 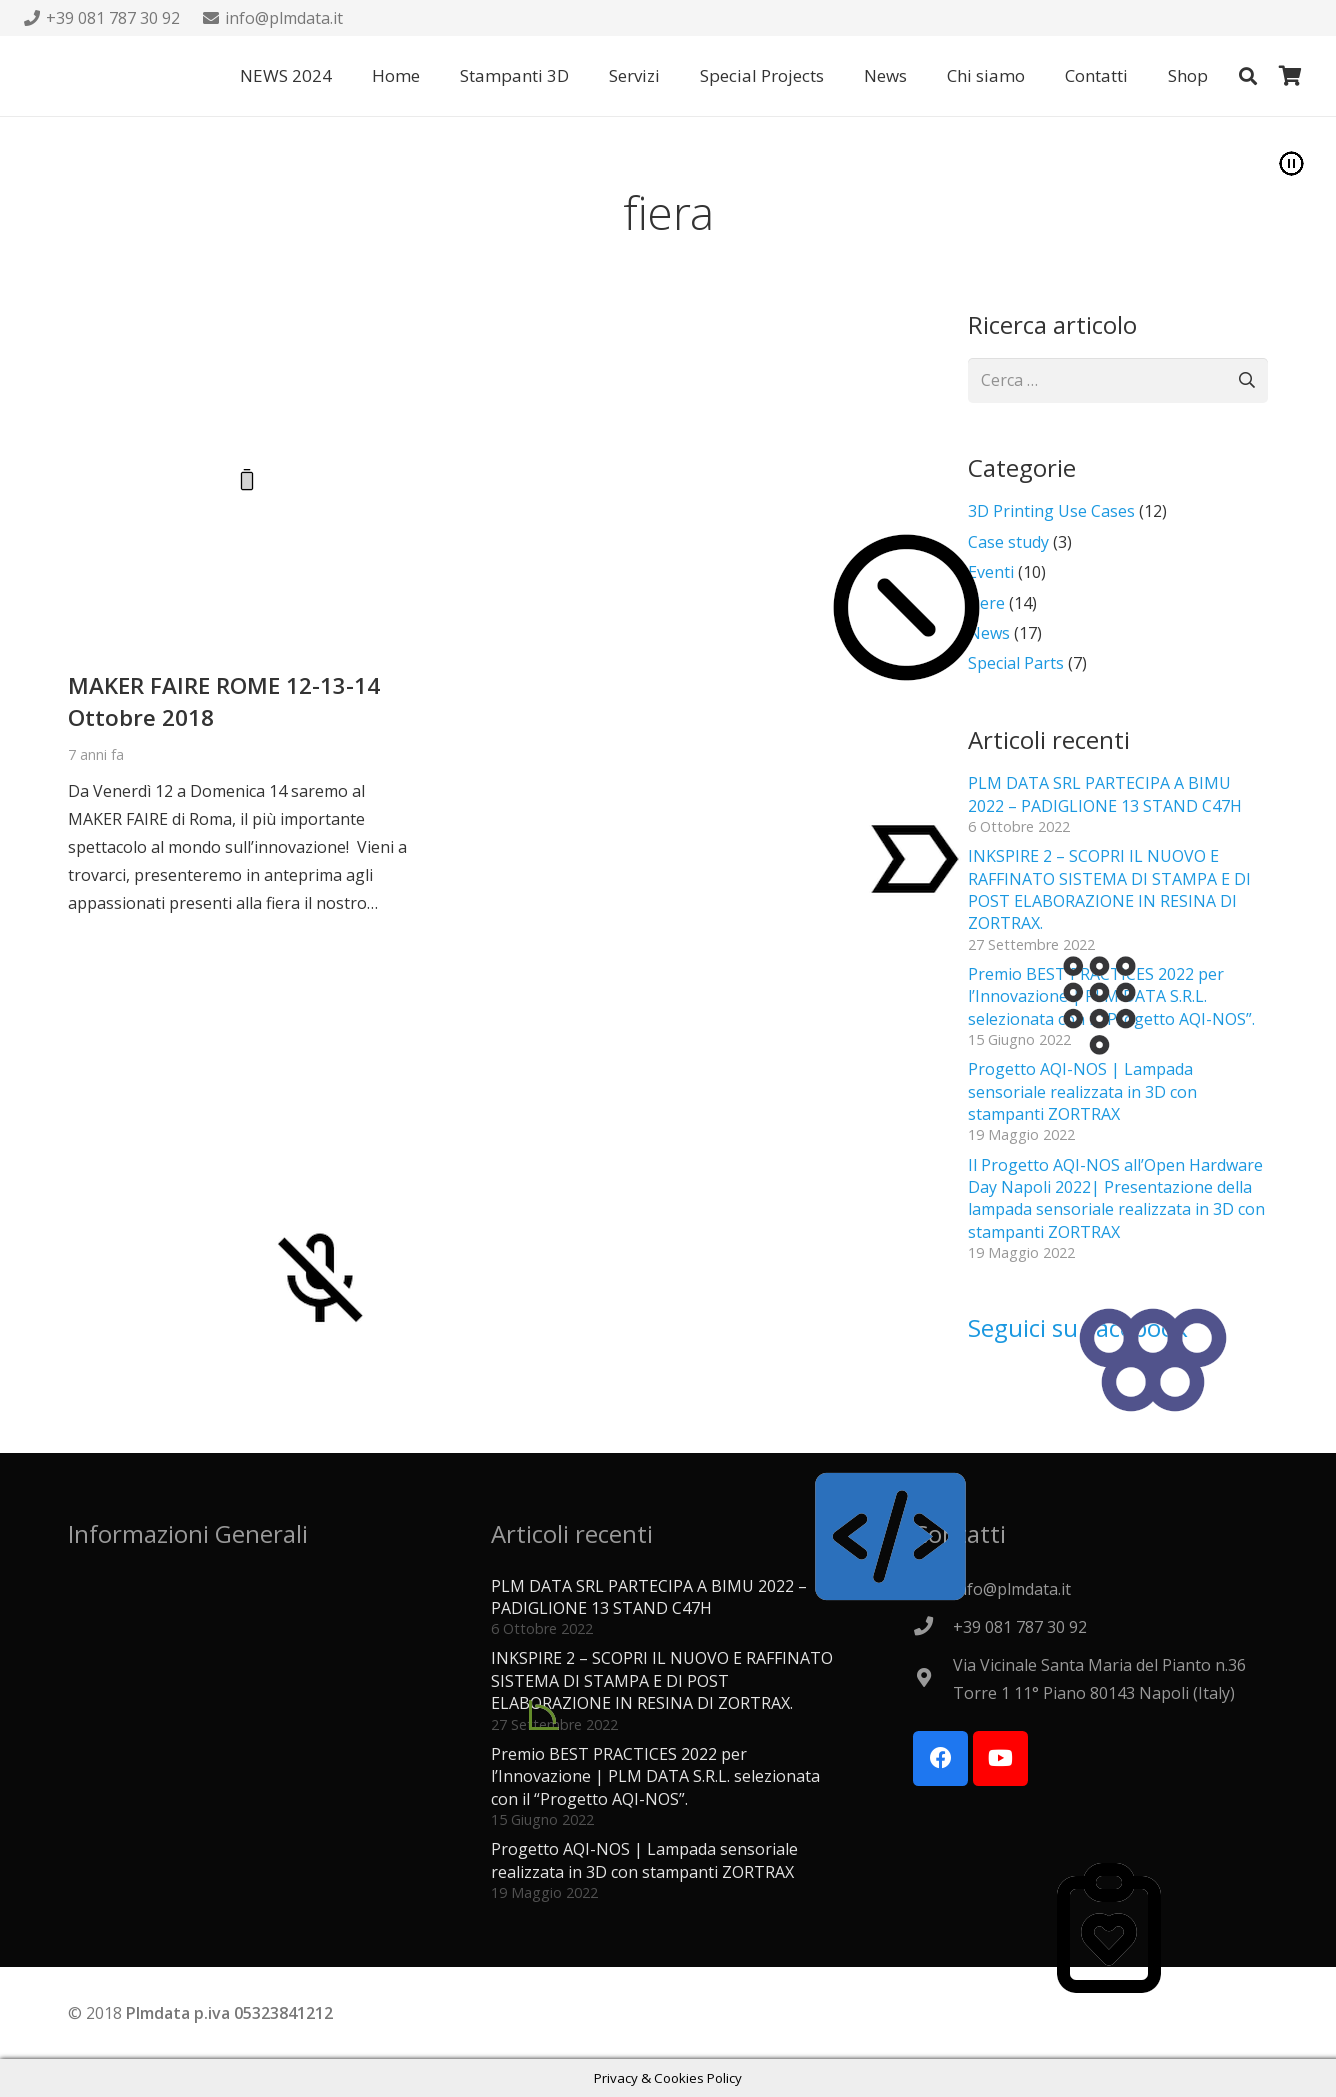 I want to click on view olympics-related content or events, so click(x=1153, y=1360).